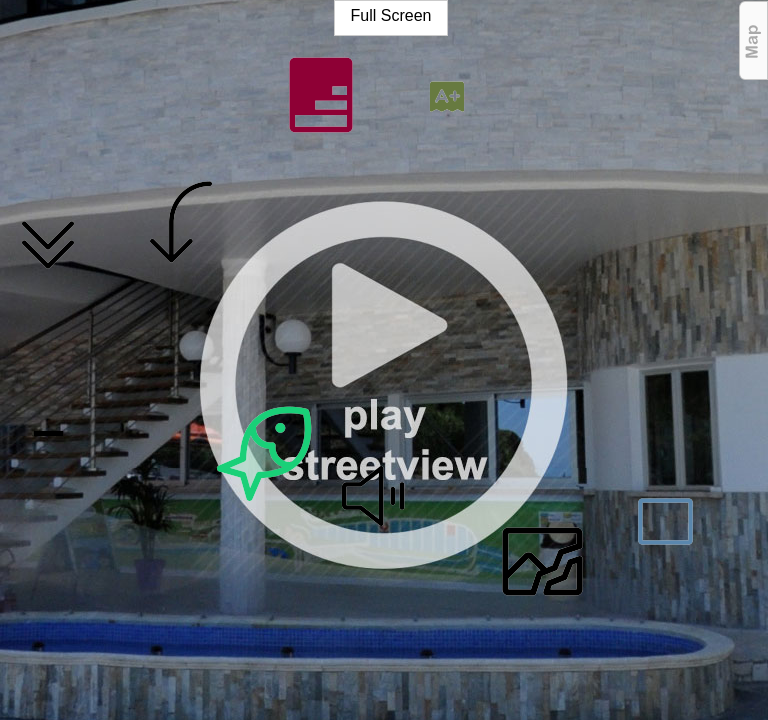 Image resolution: width=768 pixels, height=720 pixels. Describe the element at coordinates (269, 449) in the screenshot. I see `browse seafood or fish-related content` at that location.